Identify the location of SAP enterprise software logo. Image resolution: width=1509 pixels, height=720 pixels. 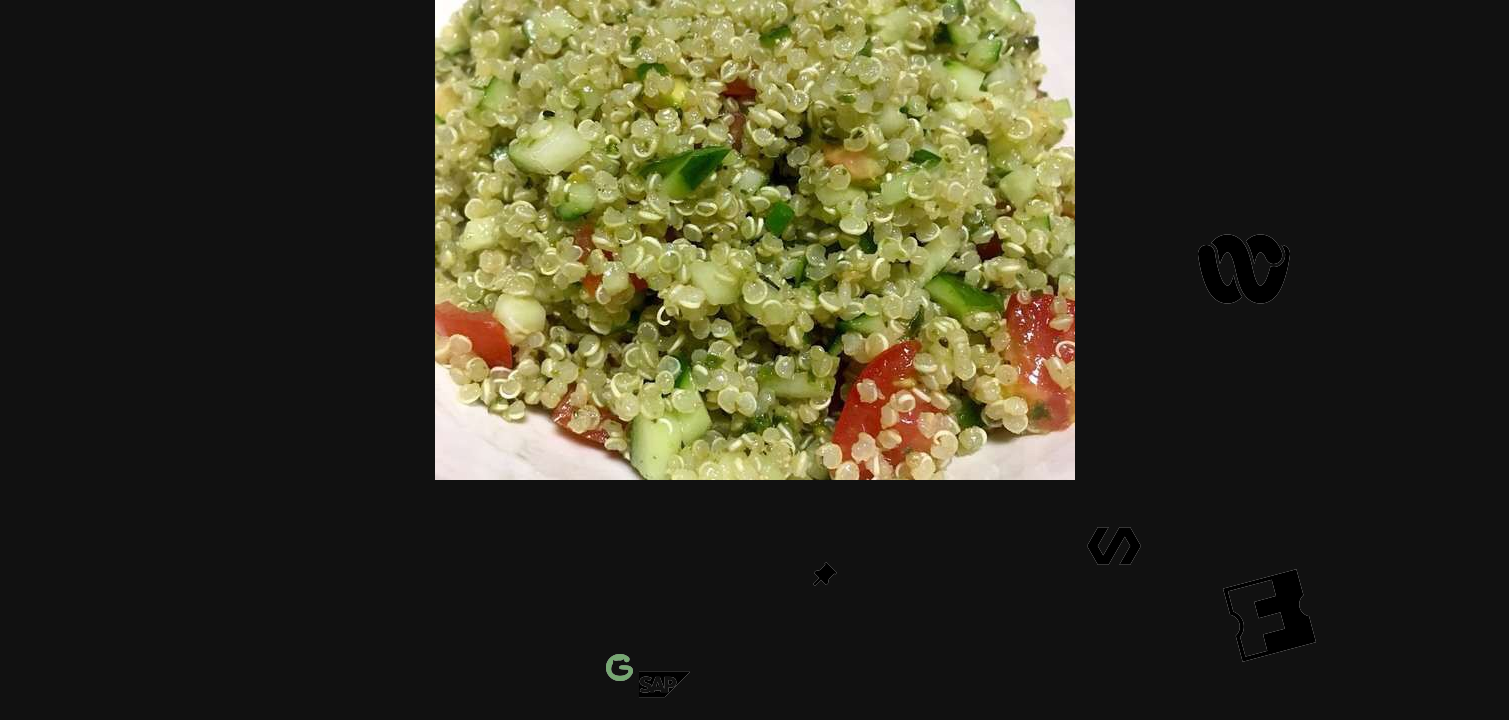
(664, 684).